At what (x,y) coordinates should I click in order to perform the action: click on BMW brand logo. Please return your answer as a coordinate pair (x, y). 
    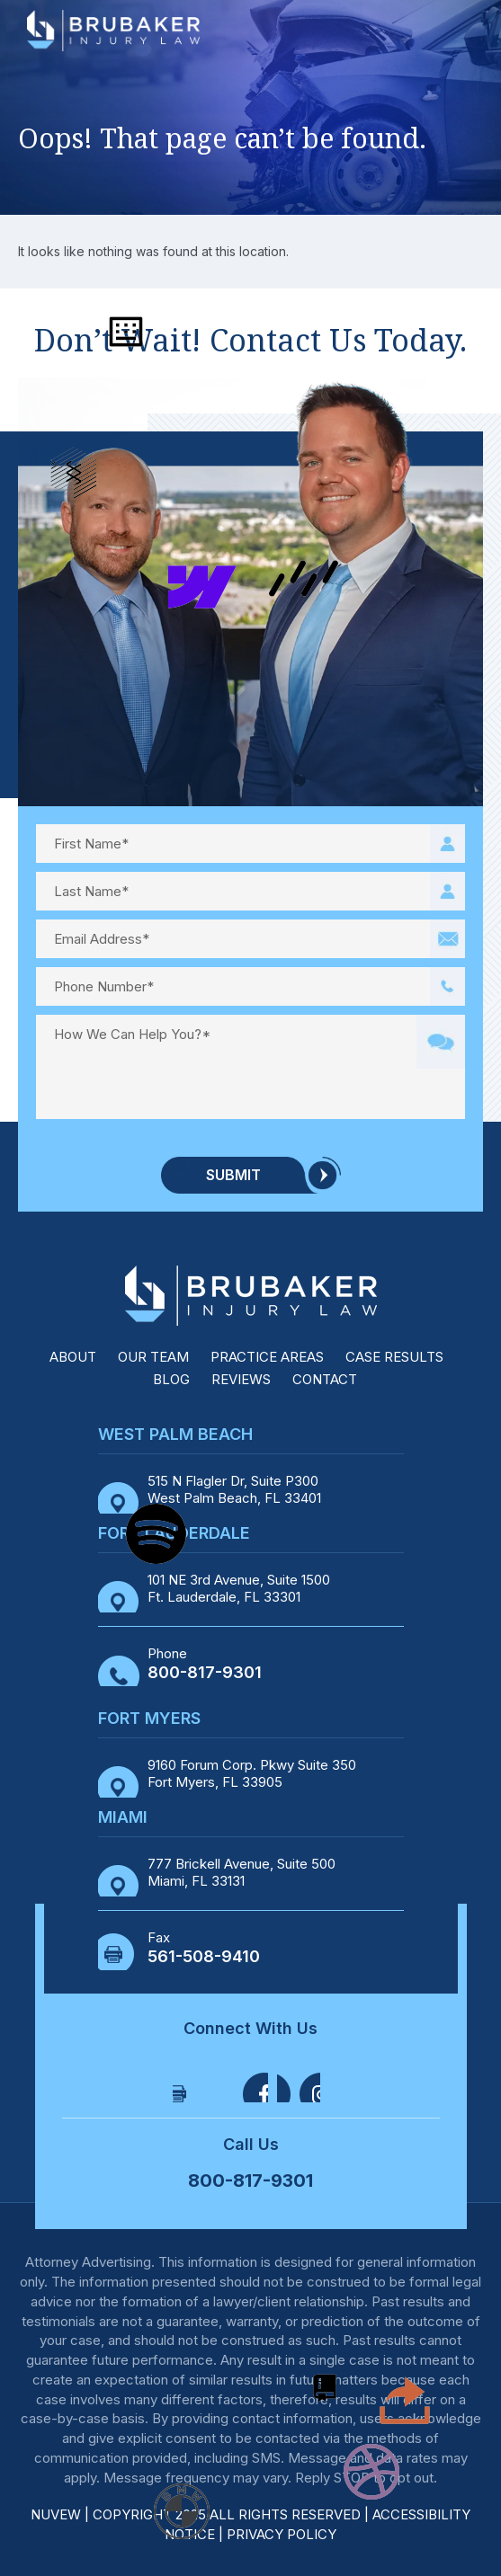
    Looking at the image, I should click on (182, 2511).